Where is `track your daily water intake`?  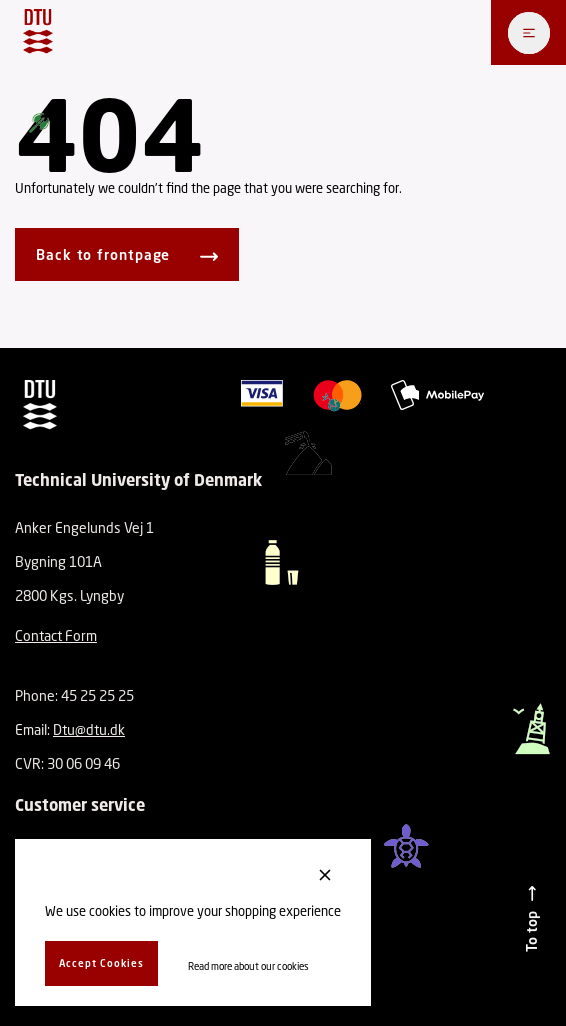 track your daily water intake is located at coordinates (282, 562).